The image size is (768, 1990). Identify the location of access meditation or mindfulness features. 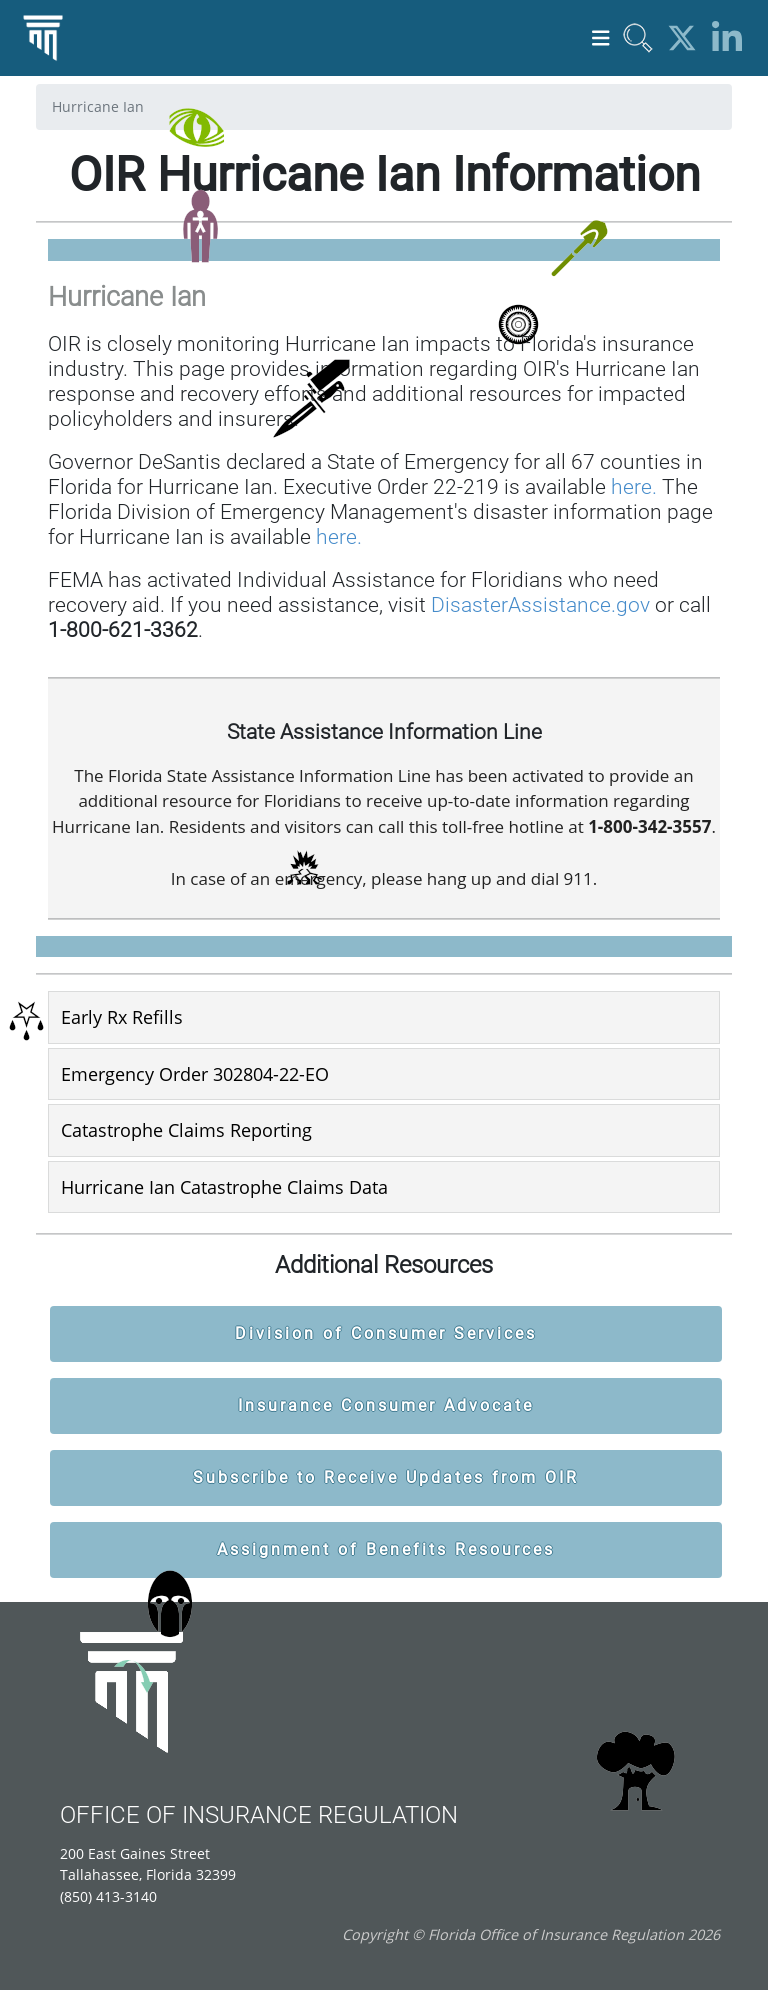
(200, 226).